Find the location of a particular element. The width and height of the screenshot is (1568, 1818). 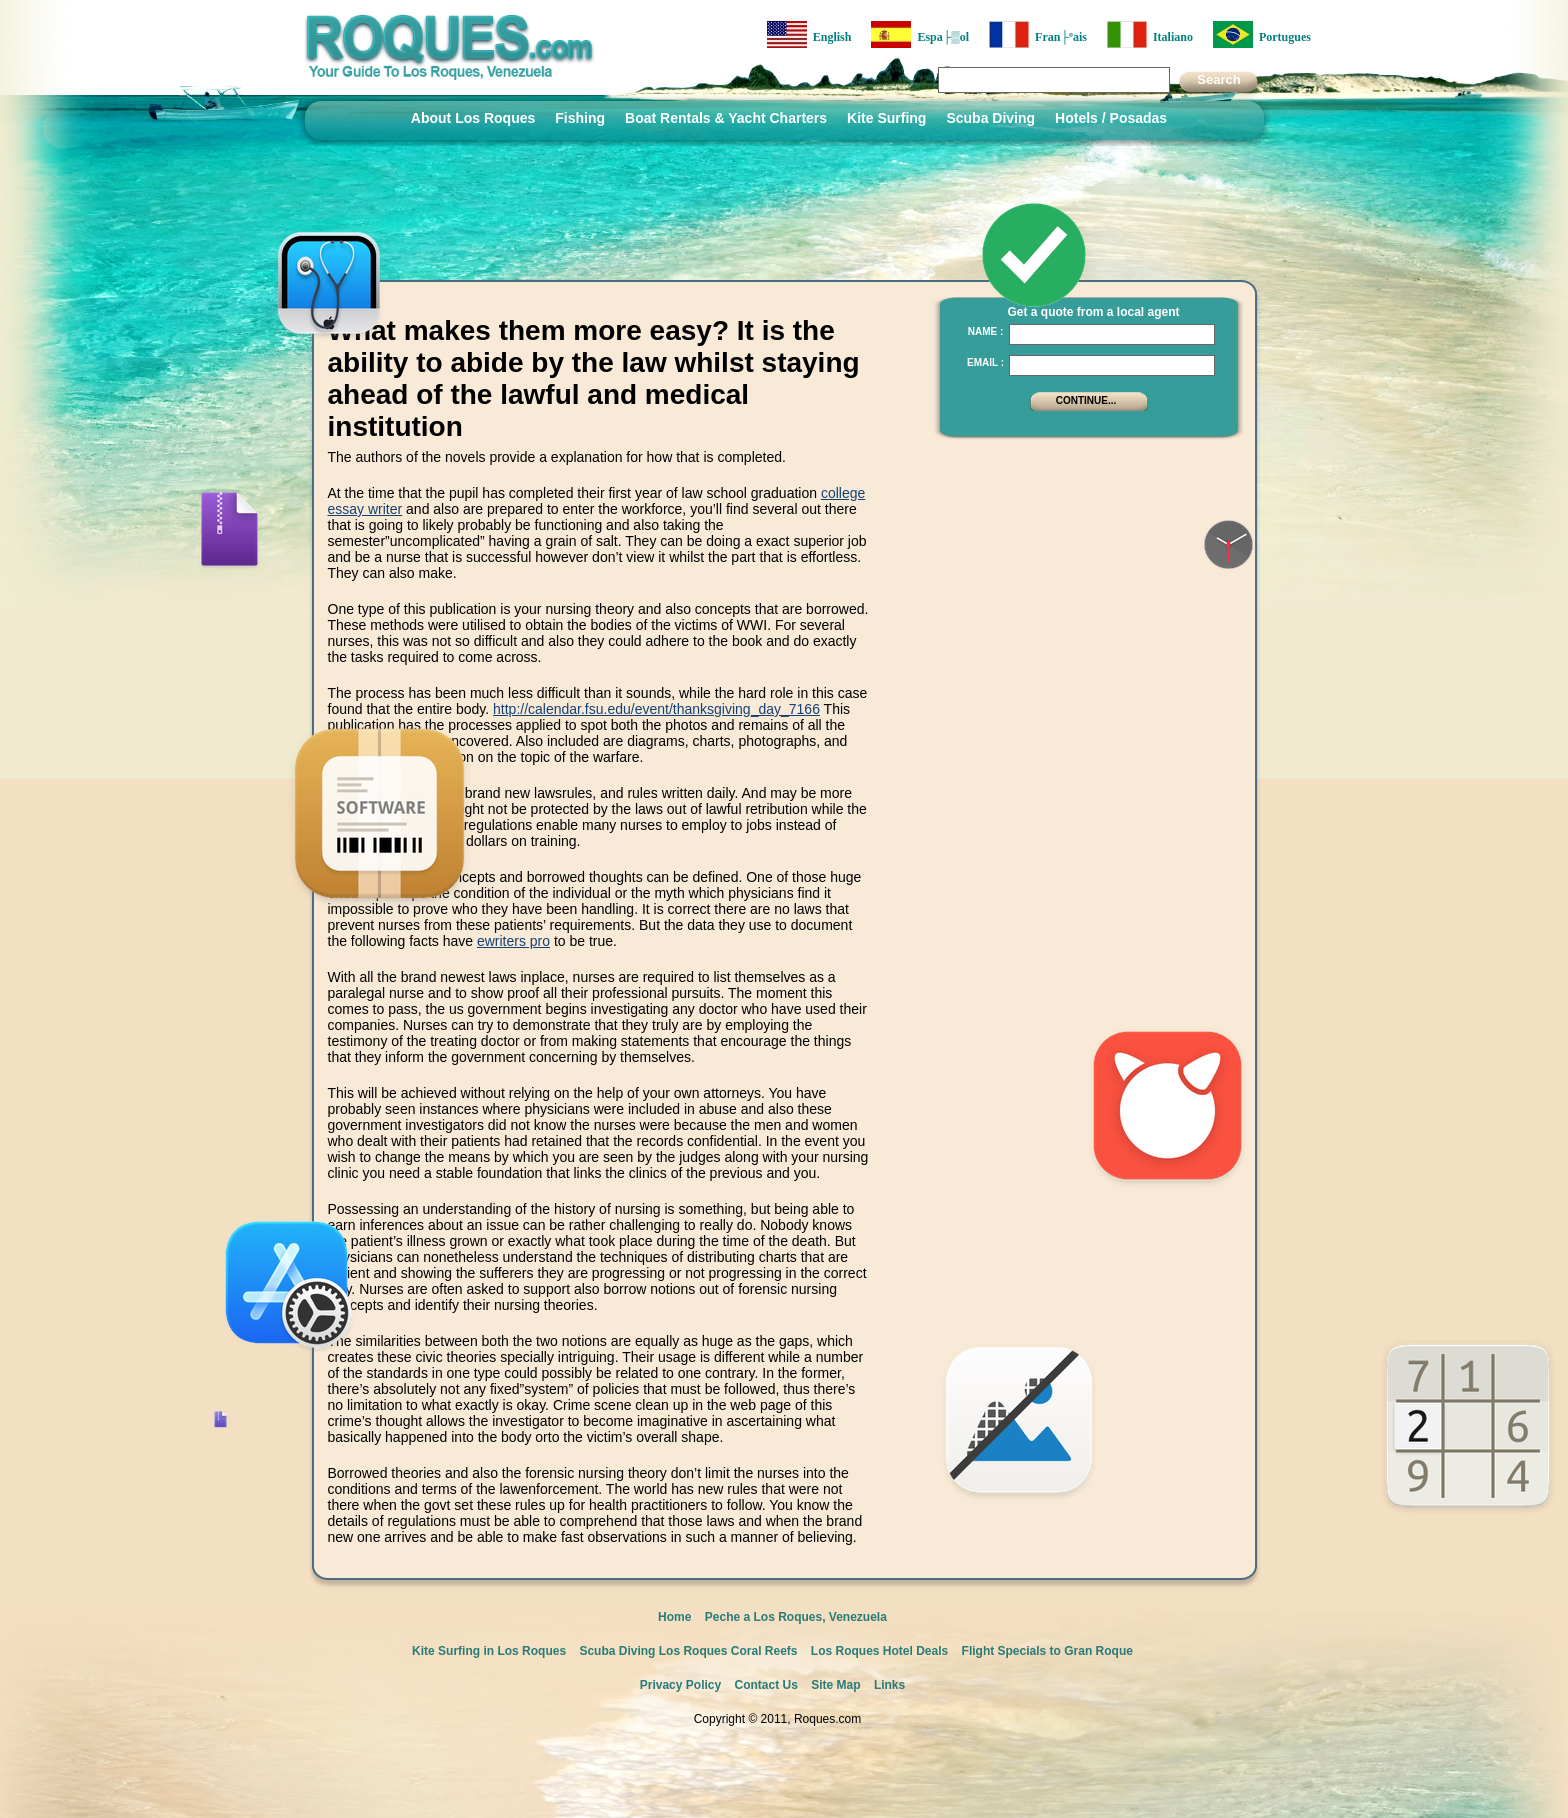

a compressed bzip archive file is located at coordinates (229, 530).